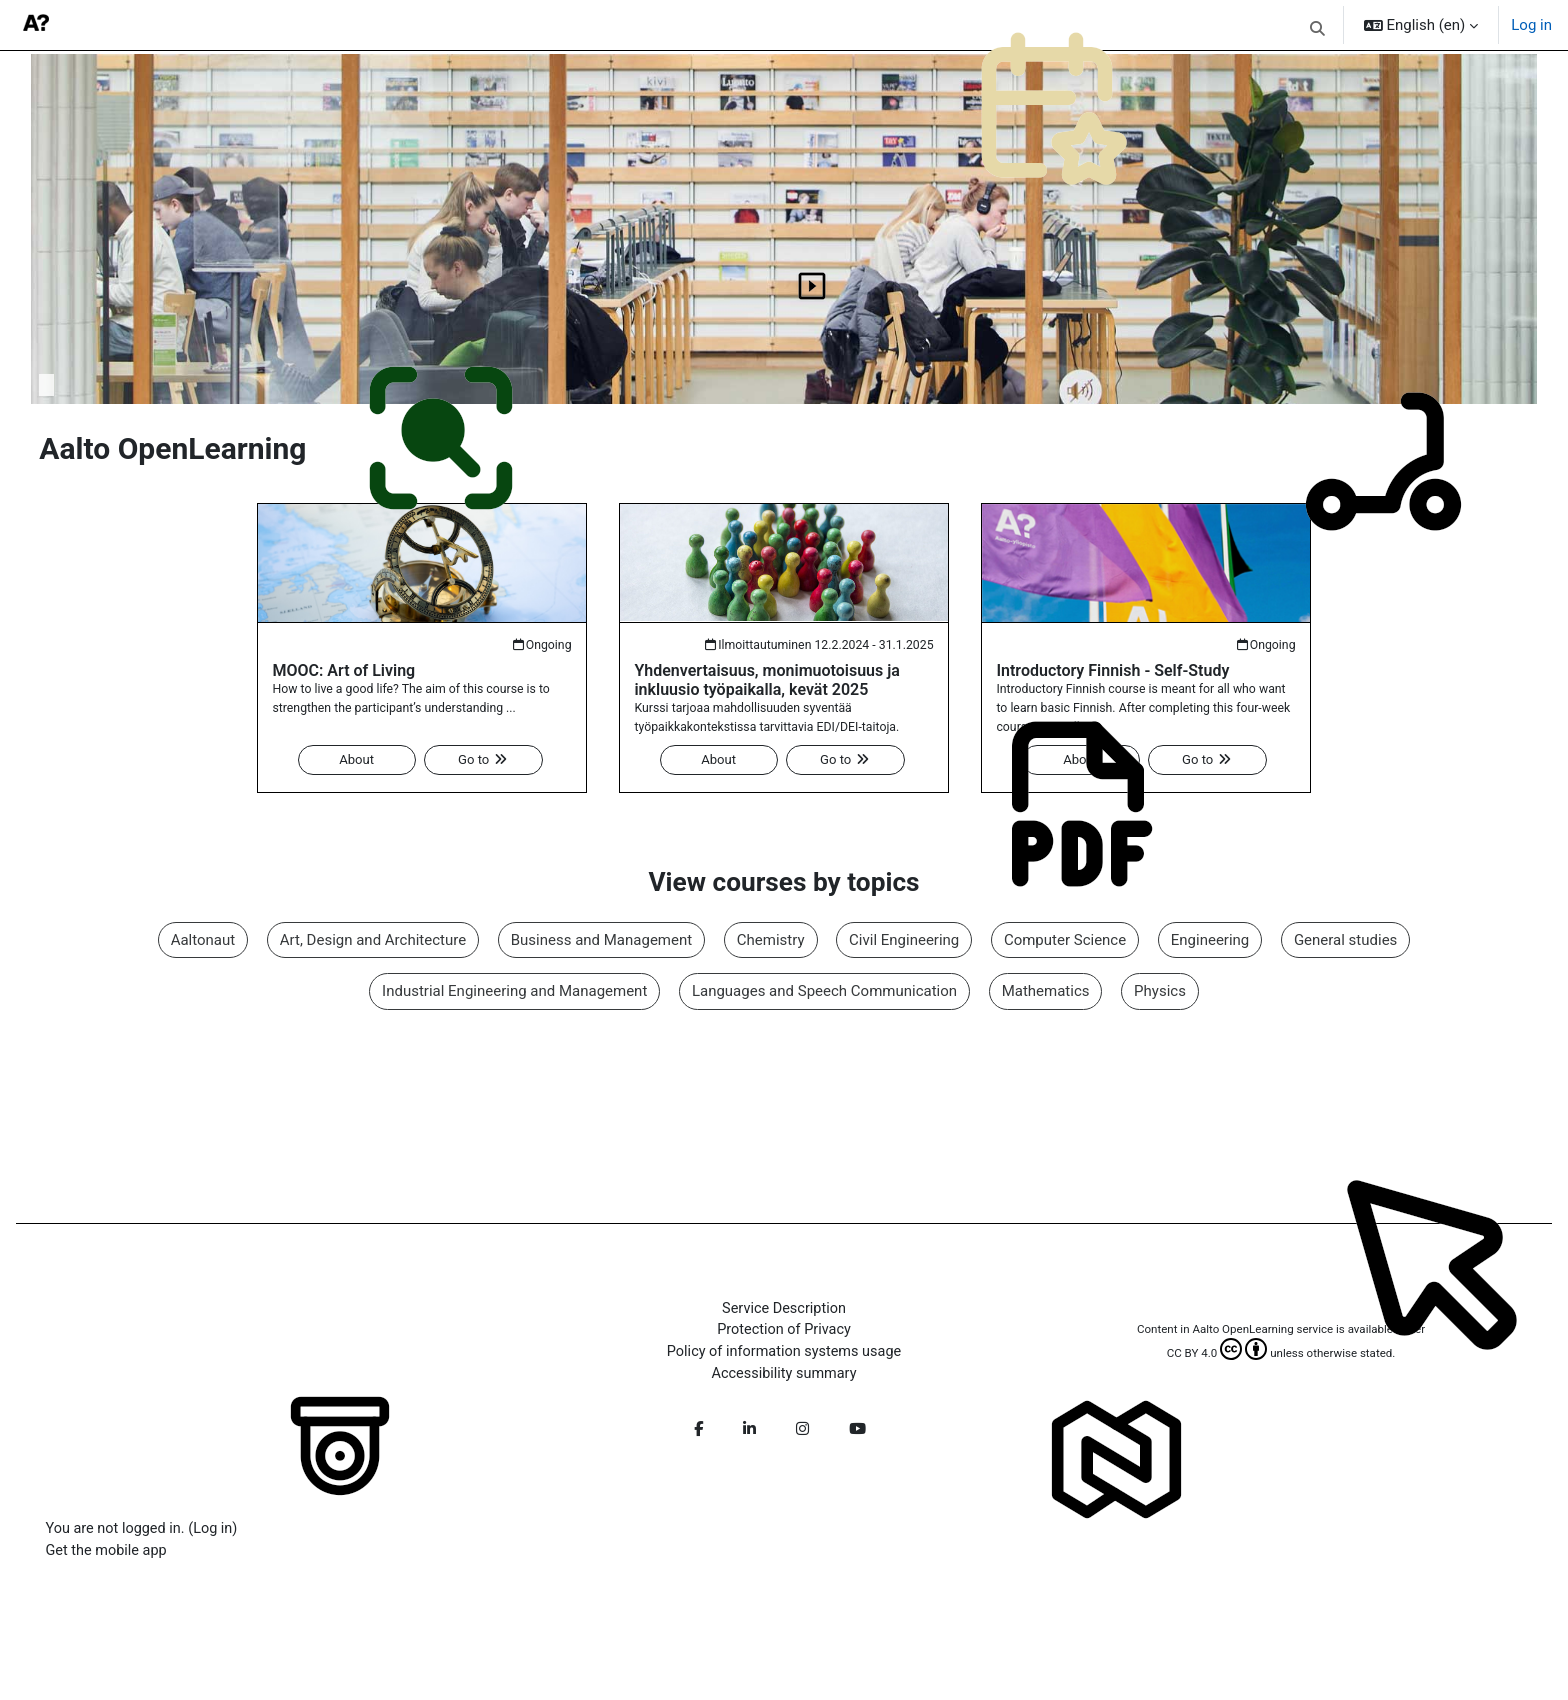  I want to click on access security camera settings, so click(340, 1446).